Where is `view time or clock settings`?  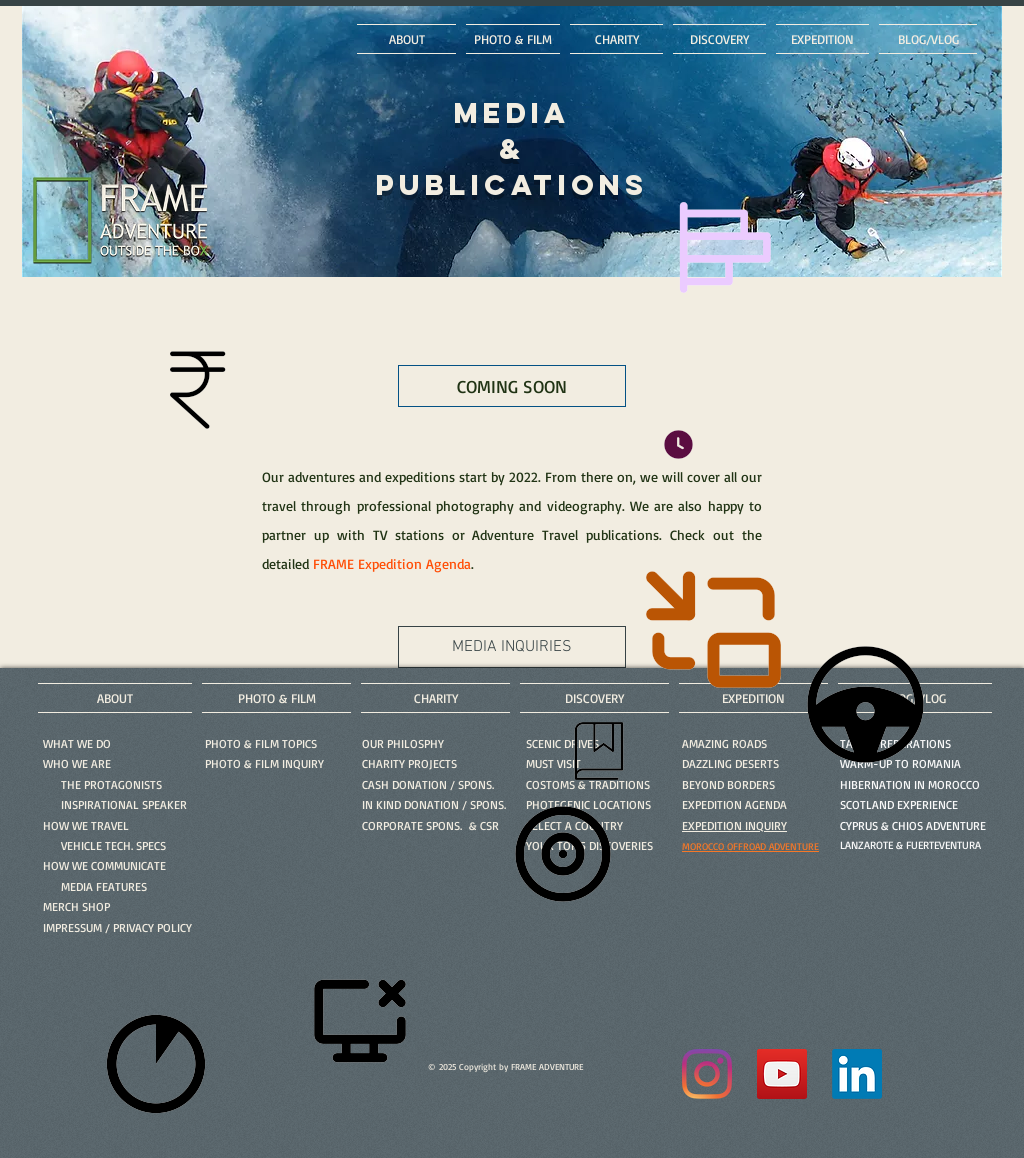
view time or clock settings is located at coordinates (678, 444).